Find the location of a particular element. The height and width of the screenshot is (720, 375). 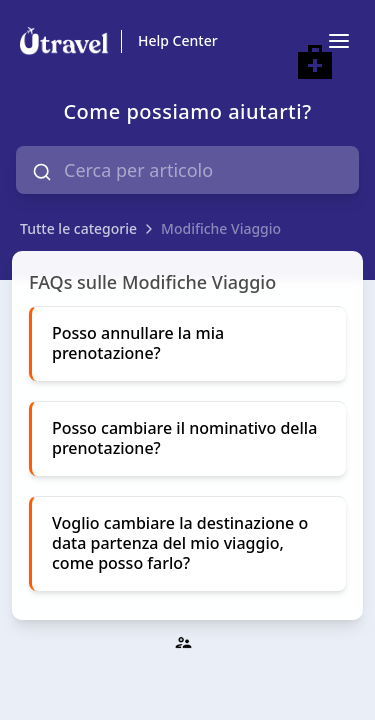

view team members or user accounts is located at coordinates (183, 642).